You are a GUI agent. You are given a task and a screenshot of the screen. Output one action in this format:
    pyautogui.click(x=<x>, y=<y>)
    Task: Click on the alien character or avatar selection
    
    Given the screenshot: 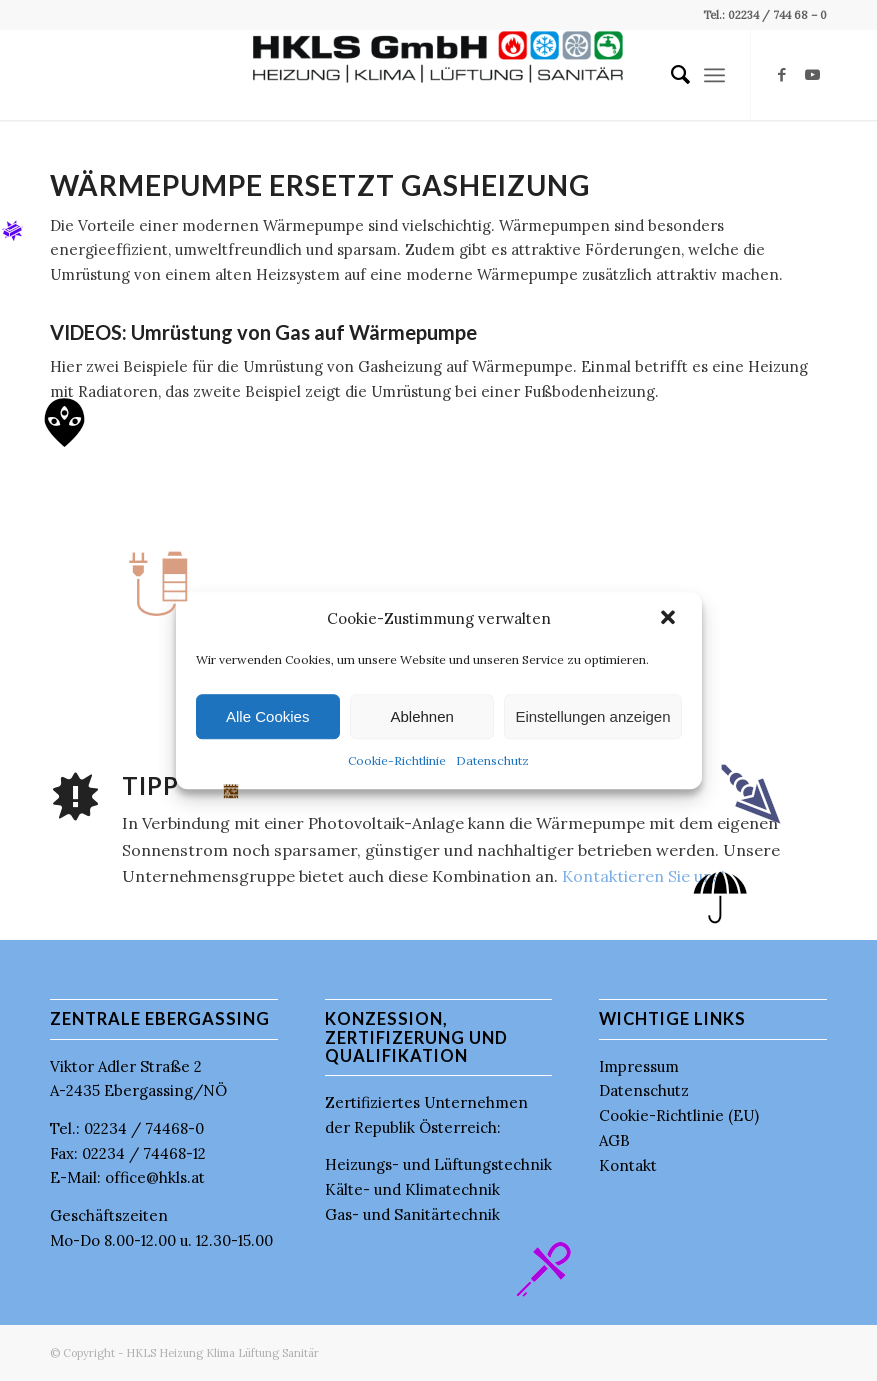 What is the action you would take?
    pyautogui.click(x=64, y=422)
    